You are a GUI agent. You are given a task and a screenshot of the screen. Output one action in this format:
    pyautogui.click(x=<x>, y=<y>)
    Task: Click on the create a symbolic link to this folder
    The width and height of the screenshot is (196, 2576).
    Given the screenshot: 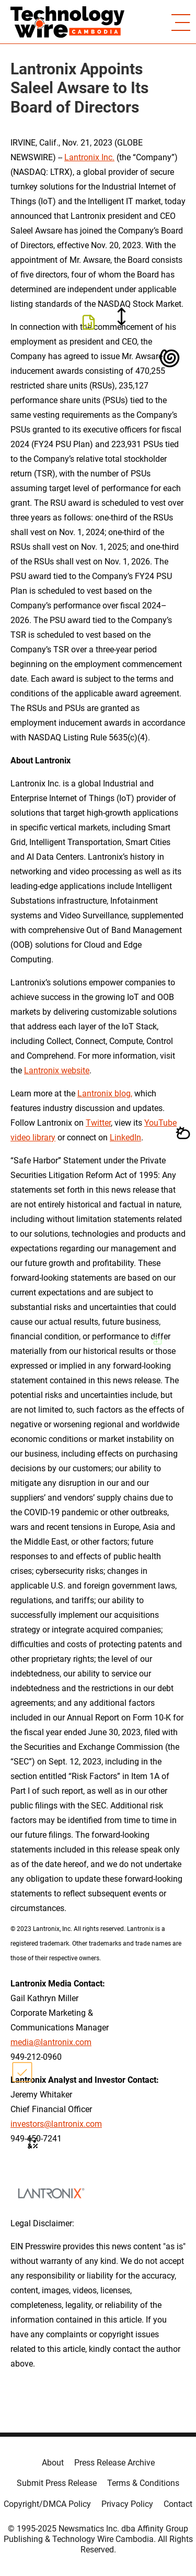 What is the action you would take?
    pyautogui.click(x=157, y=1341)
    